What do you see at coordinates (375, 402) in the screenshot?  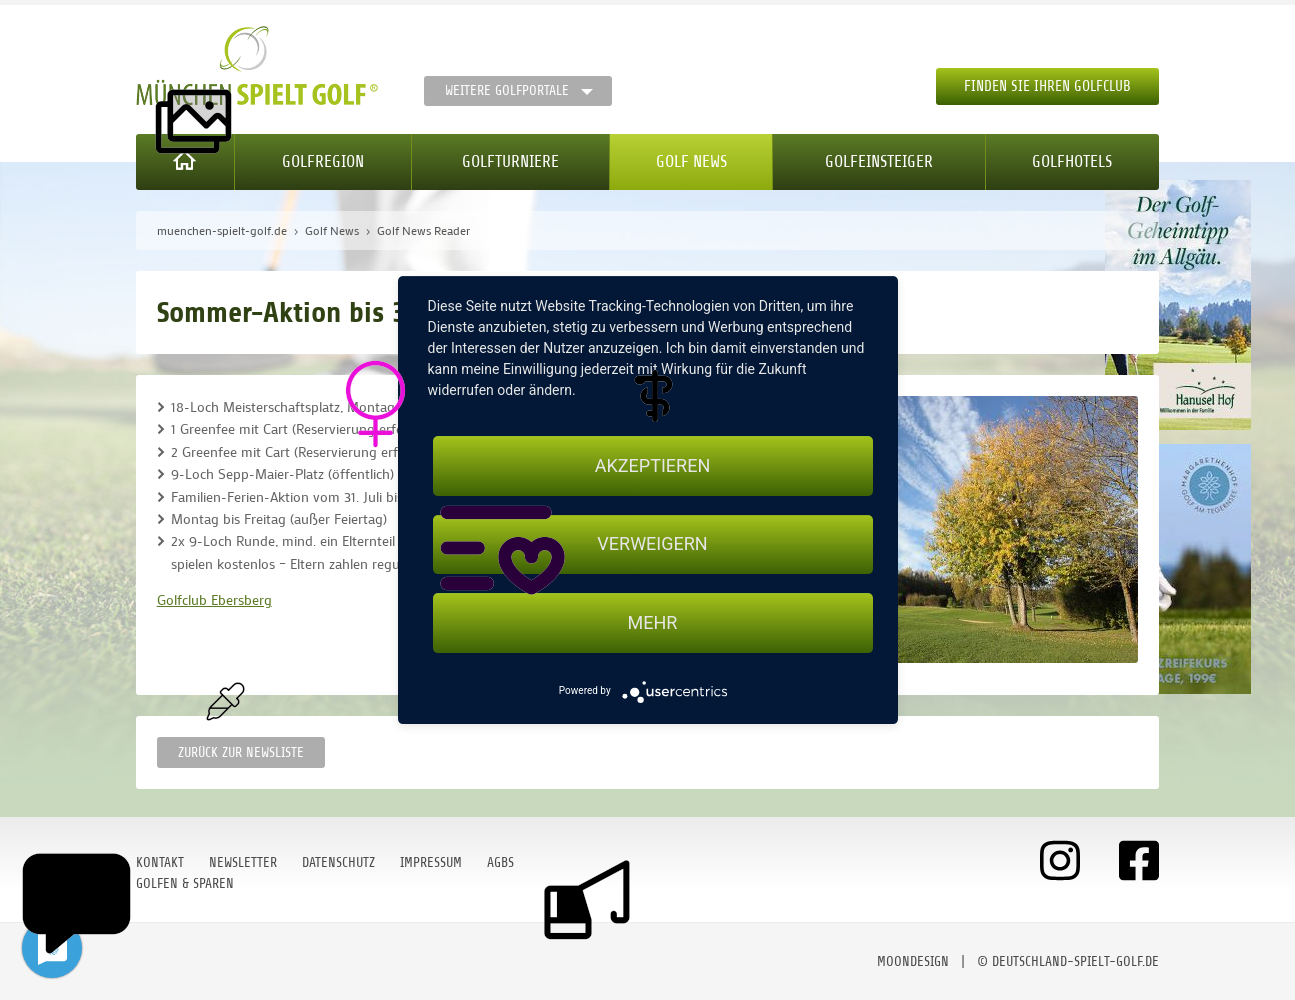 I see `indicates female gender option` at bounding box center [375, 402].